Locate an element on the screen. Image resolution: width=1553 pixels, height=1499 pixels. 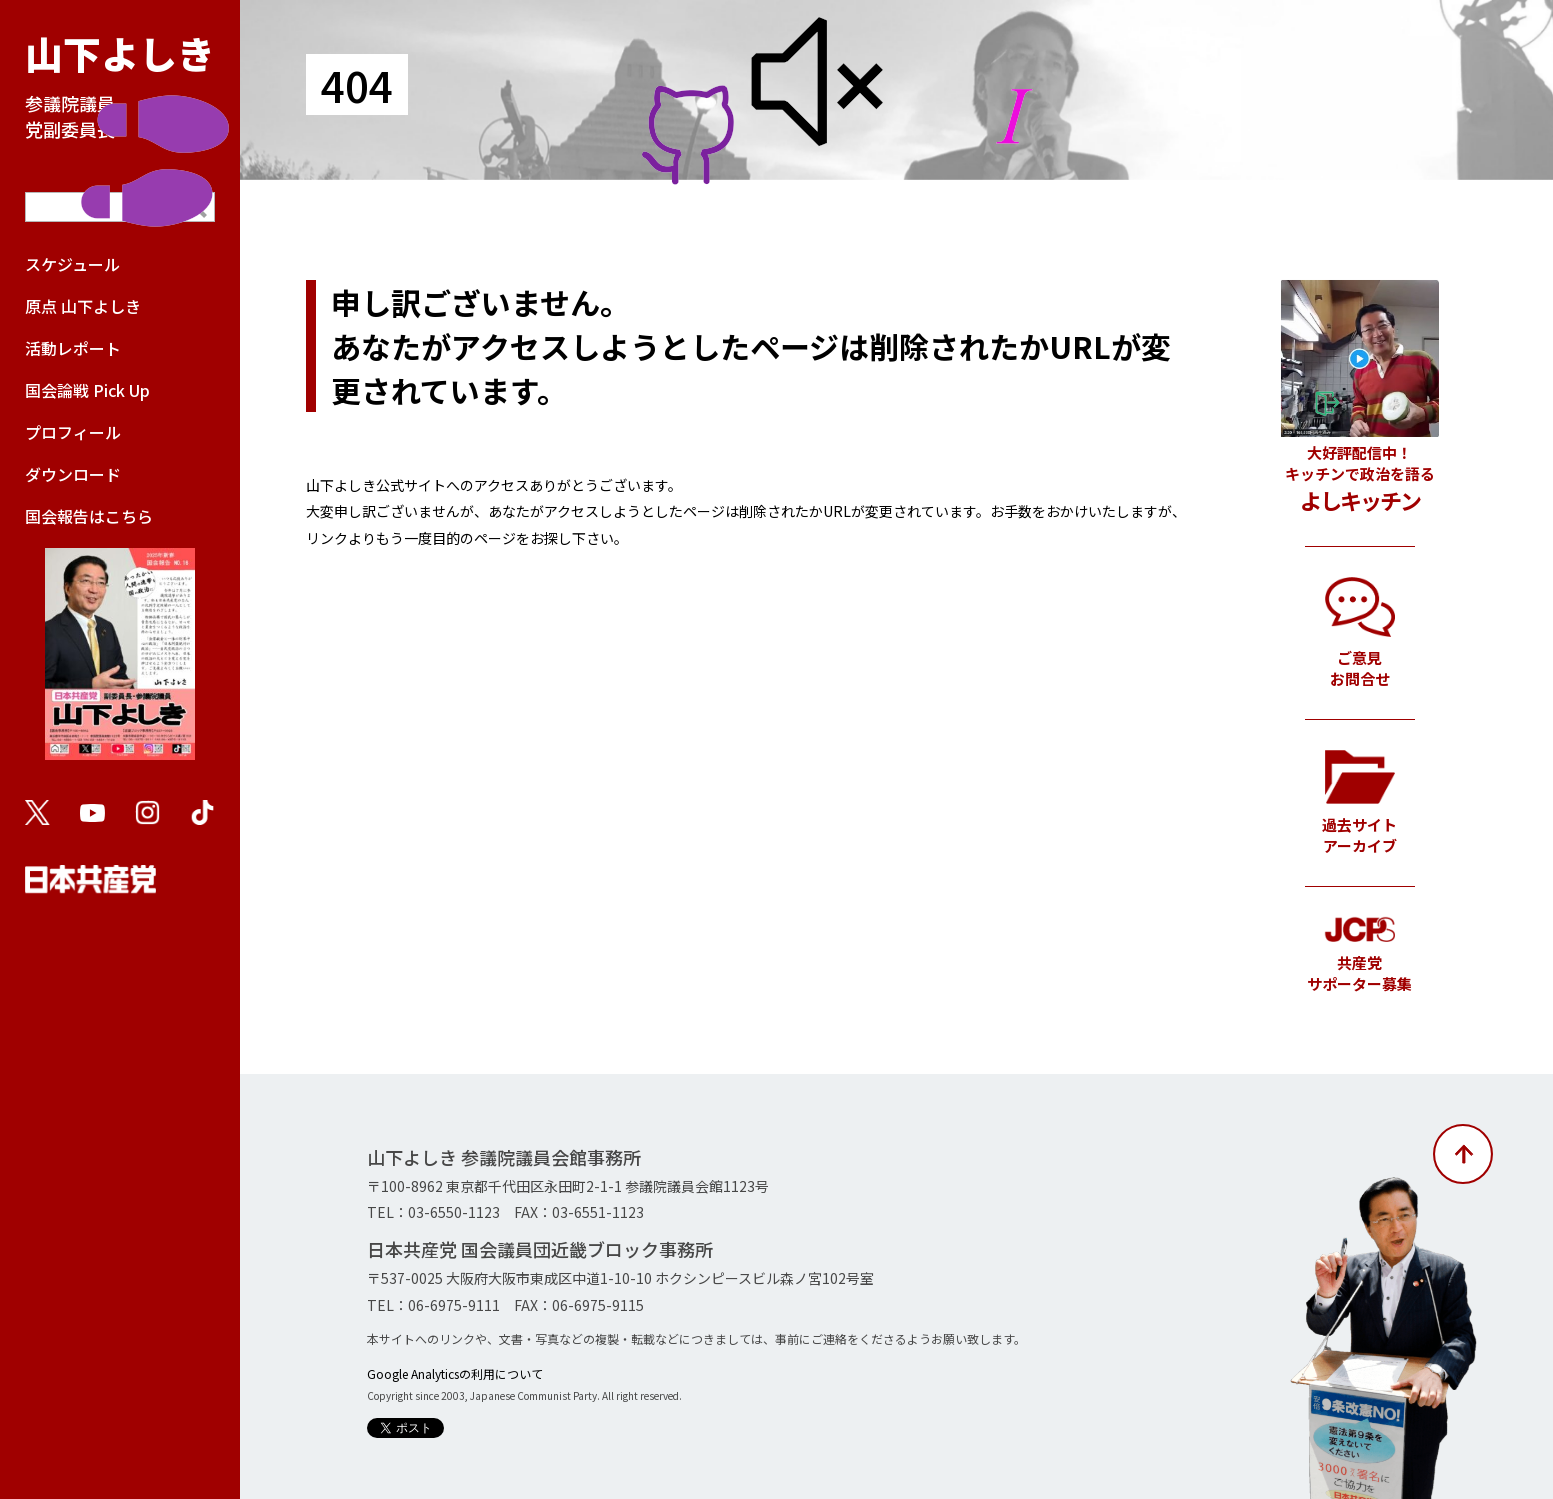
view step count or walking activity is located at coordinates (155, 161).